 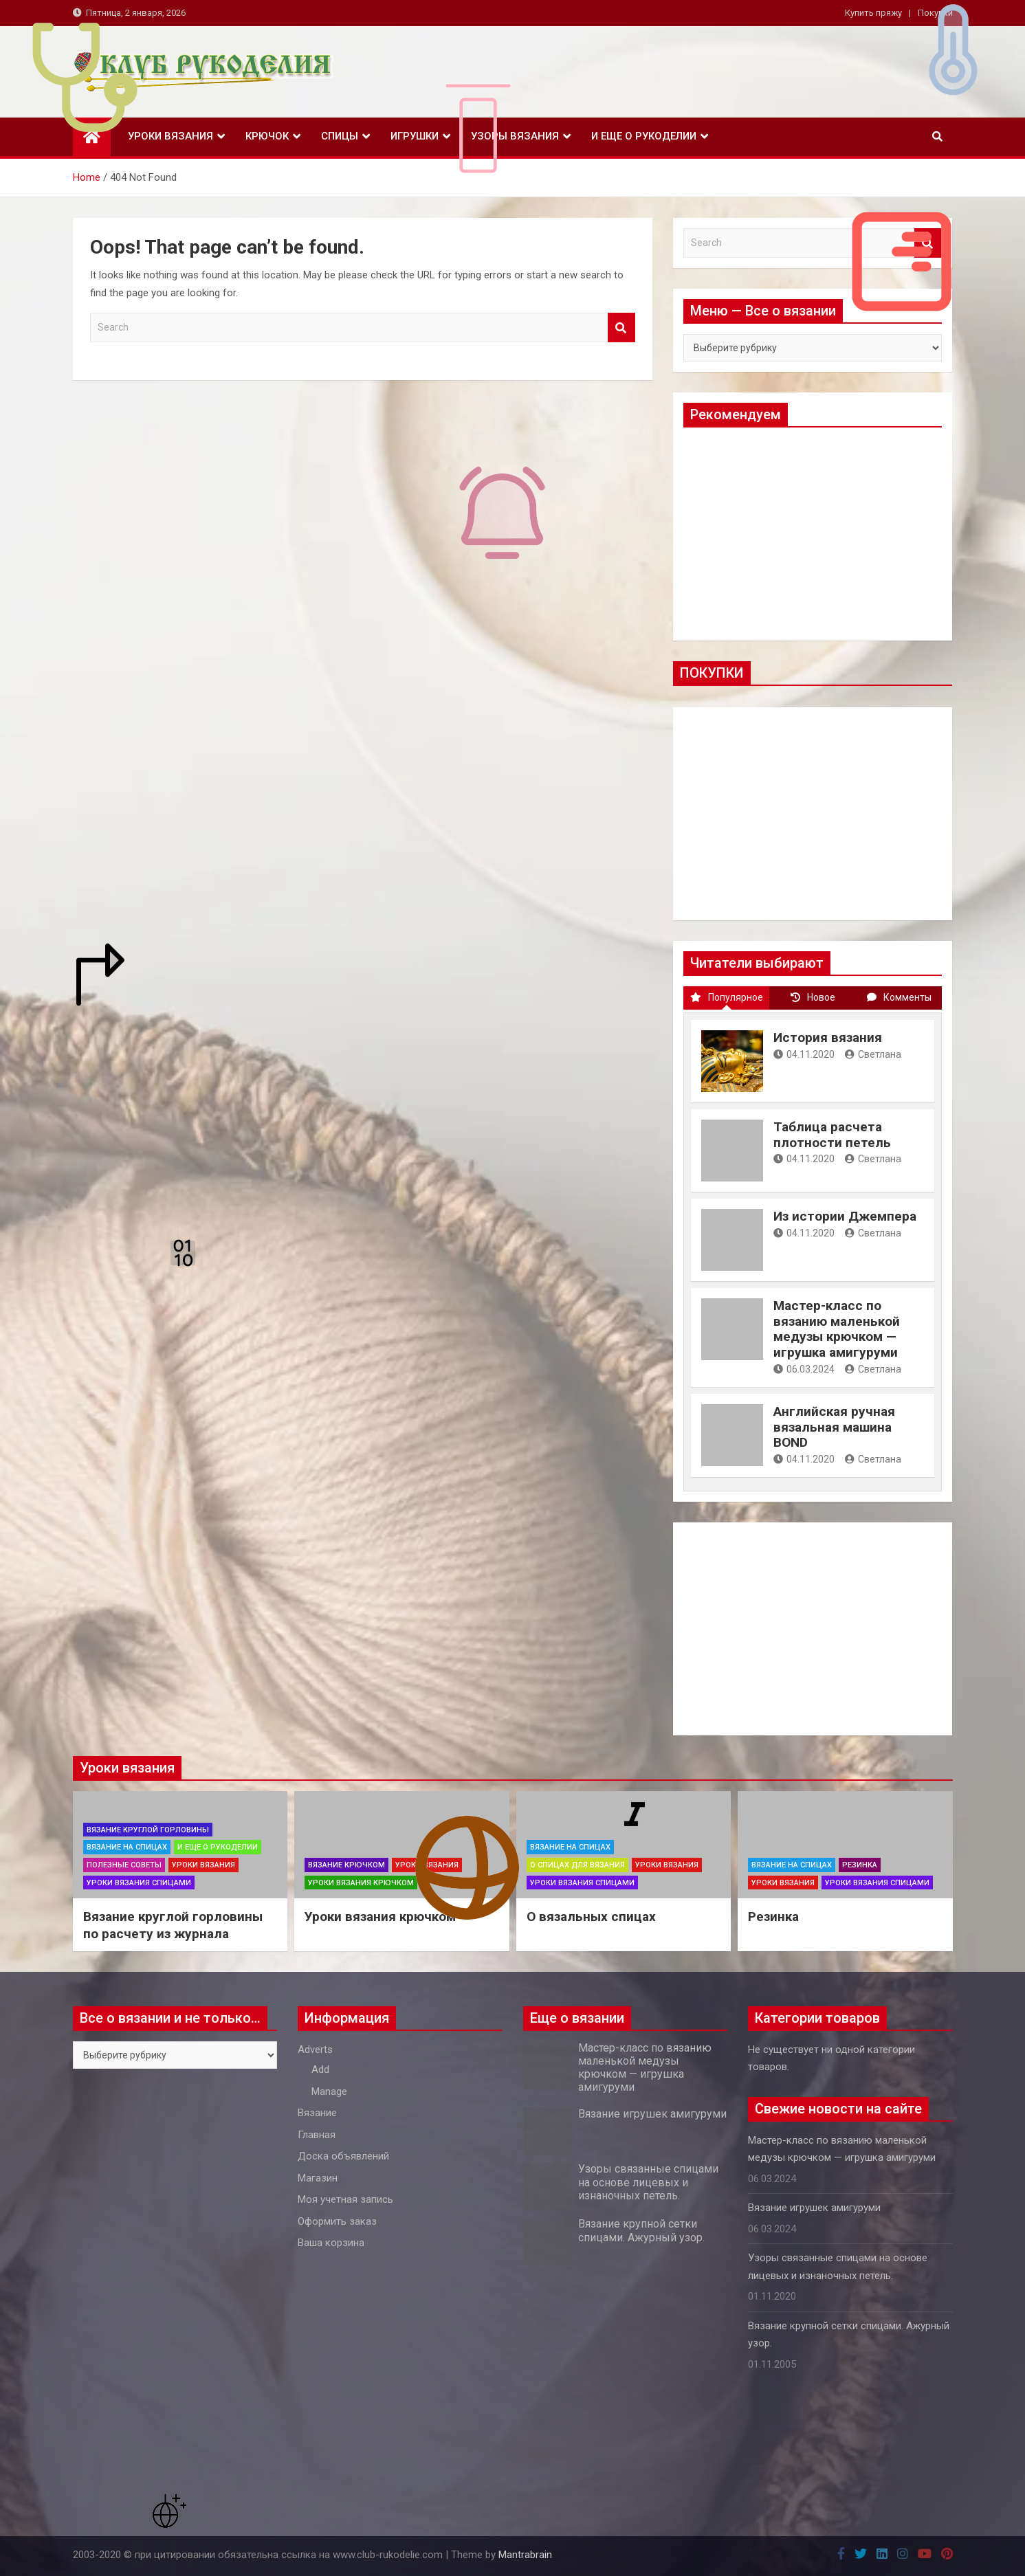 I want to click on access health or medical features, so click(x=78, y=73).